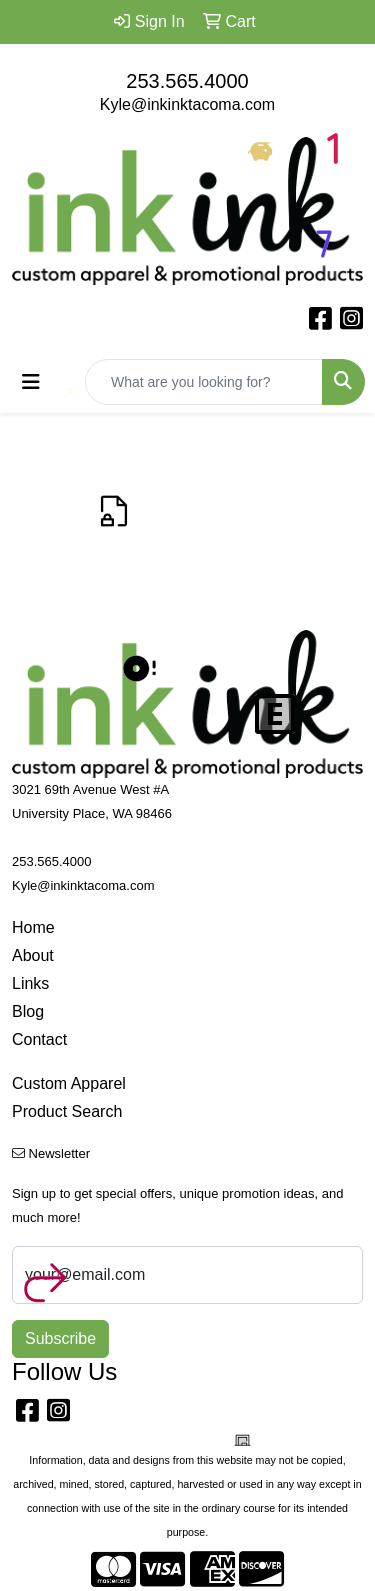 The image size is (375, 1591). I want to click on open link in new tab or window, so click(68, 394).